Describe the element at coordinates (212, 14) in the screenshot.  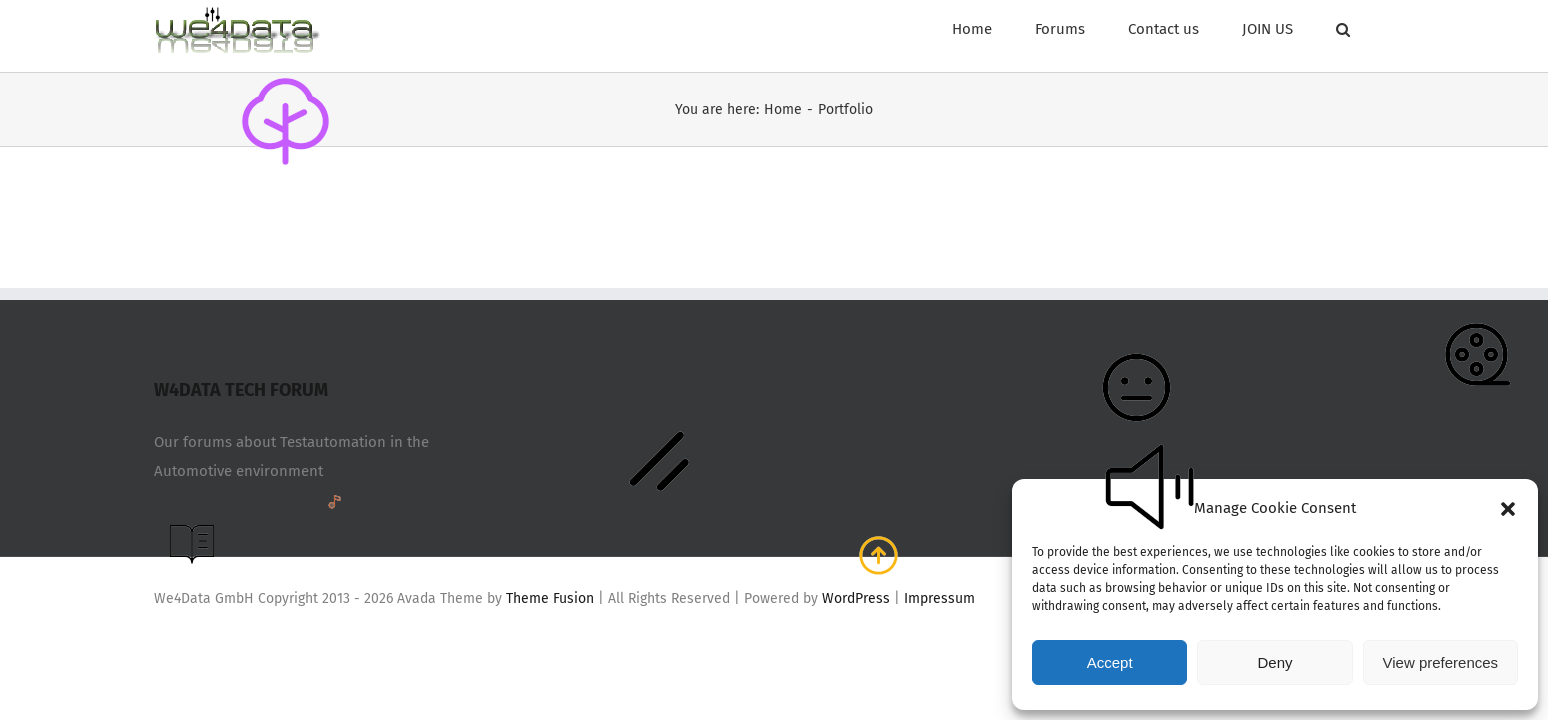
I see `adjust settings or preferences` at that location.